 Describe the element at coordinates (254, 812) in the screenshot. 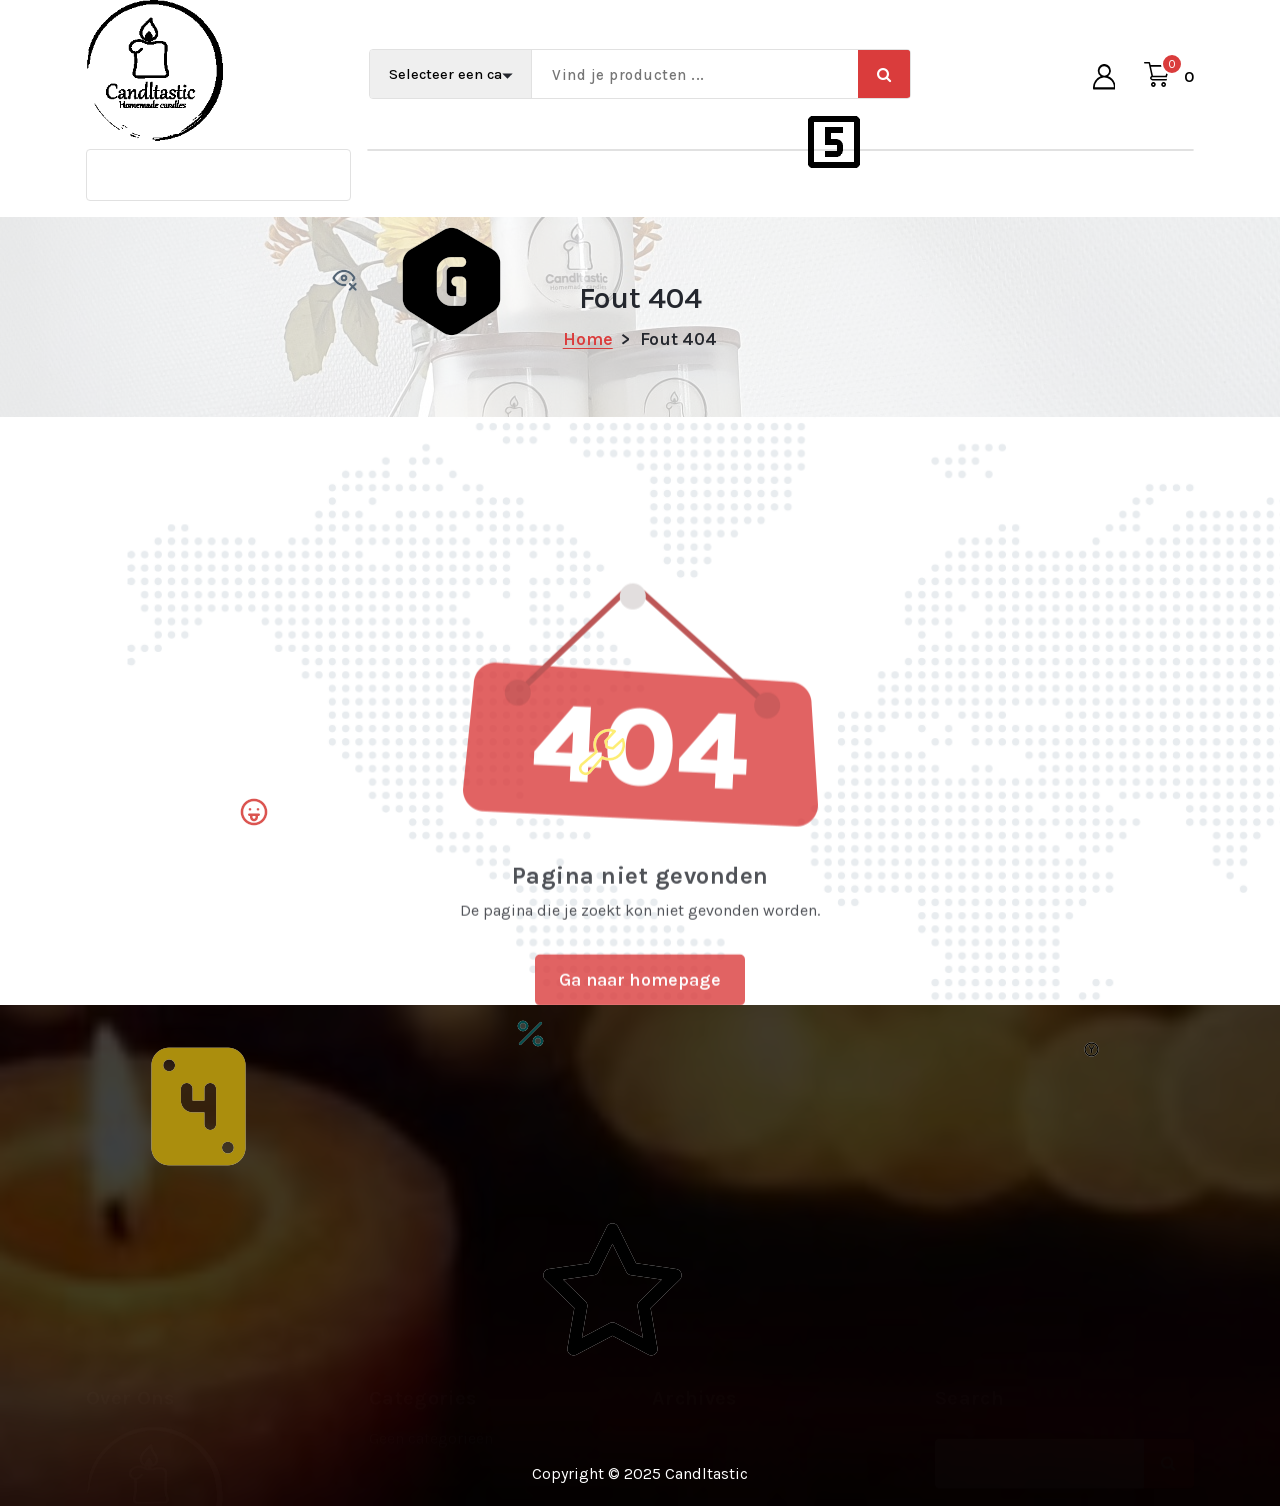

I see `add a playful or silly reaction` at that location.